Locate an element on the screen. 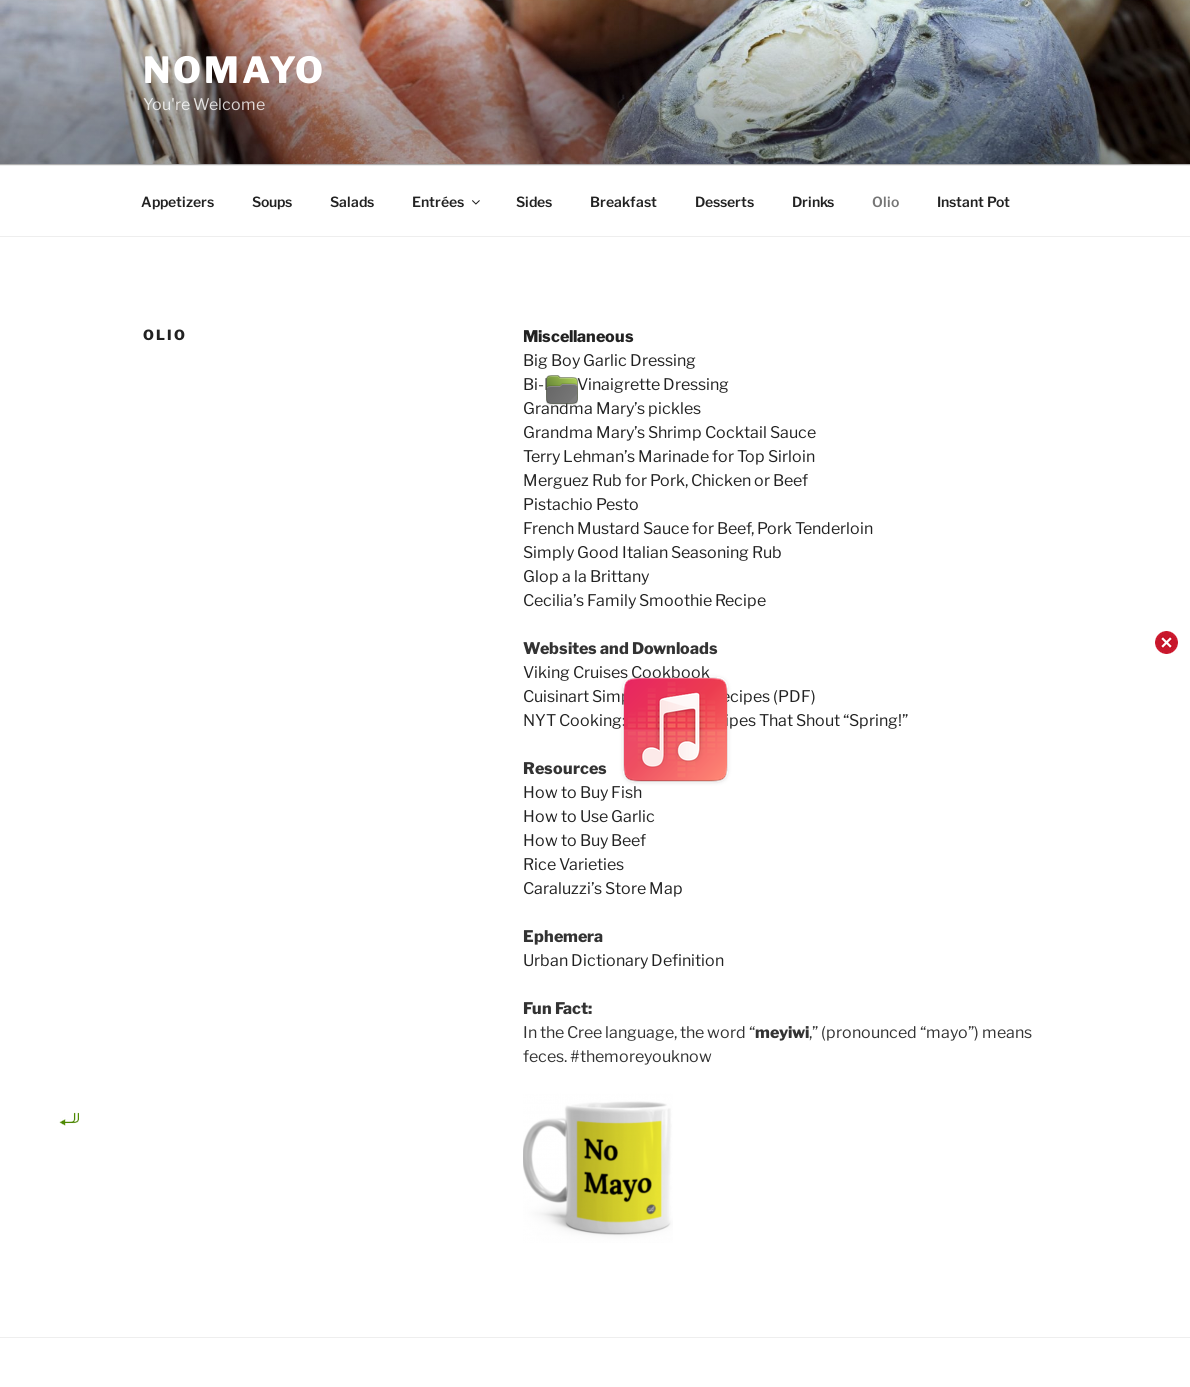  stop or cancel the current action is located at coordinates (1166, 642).